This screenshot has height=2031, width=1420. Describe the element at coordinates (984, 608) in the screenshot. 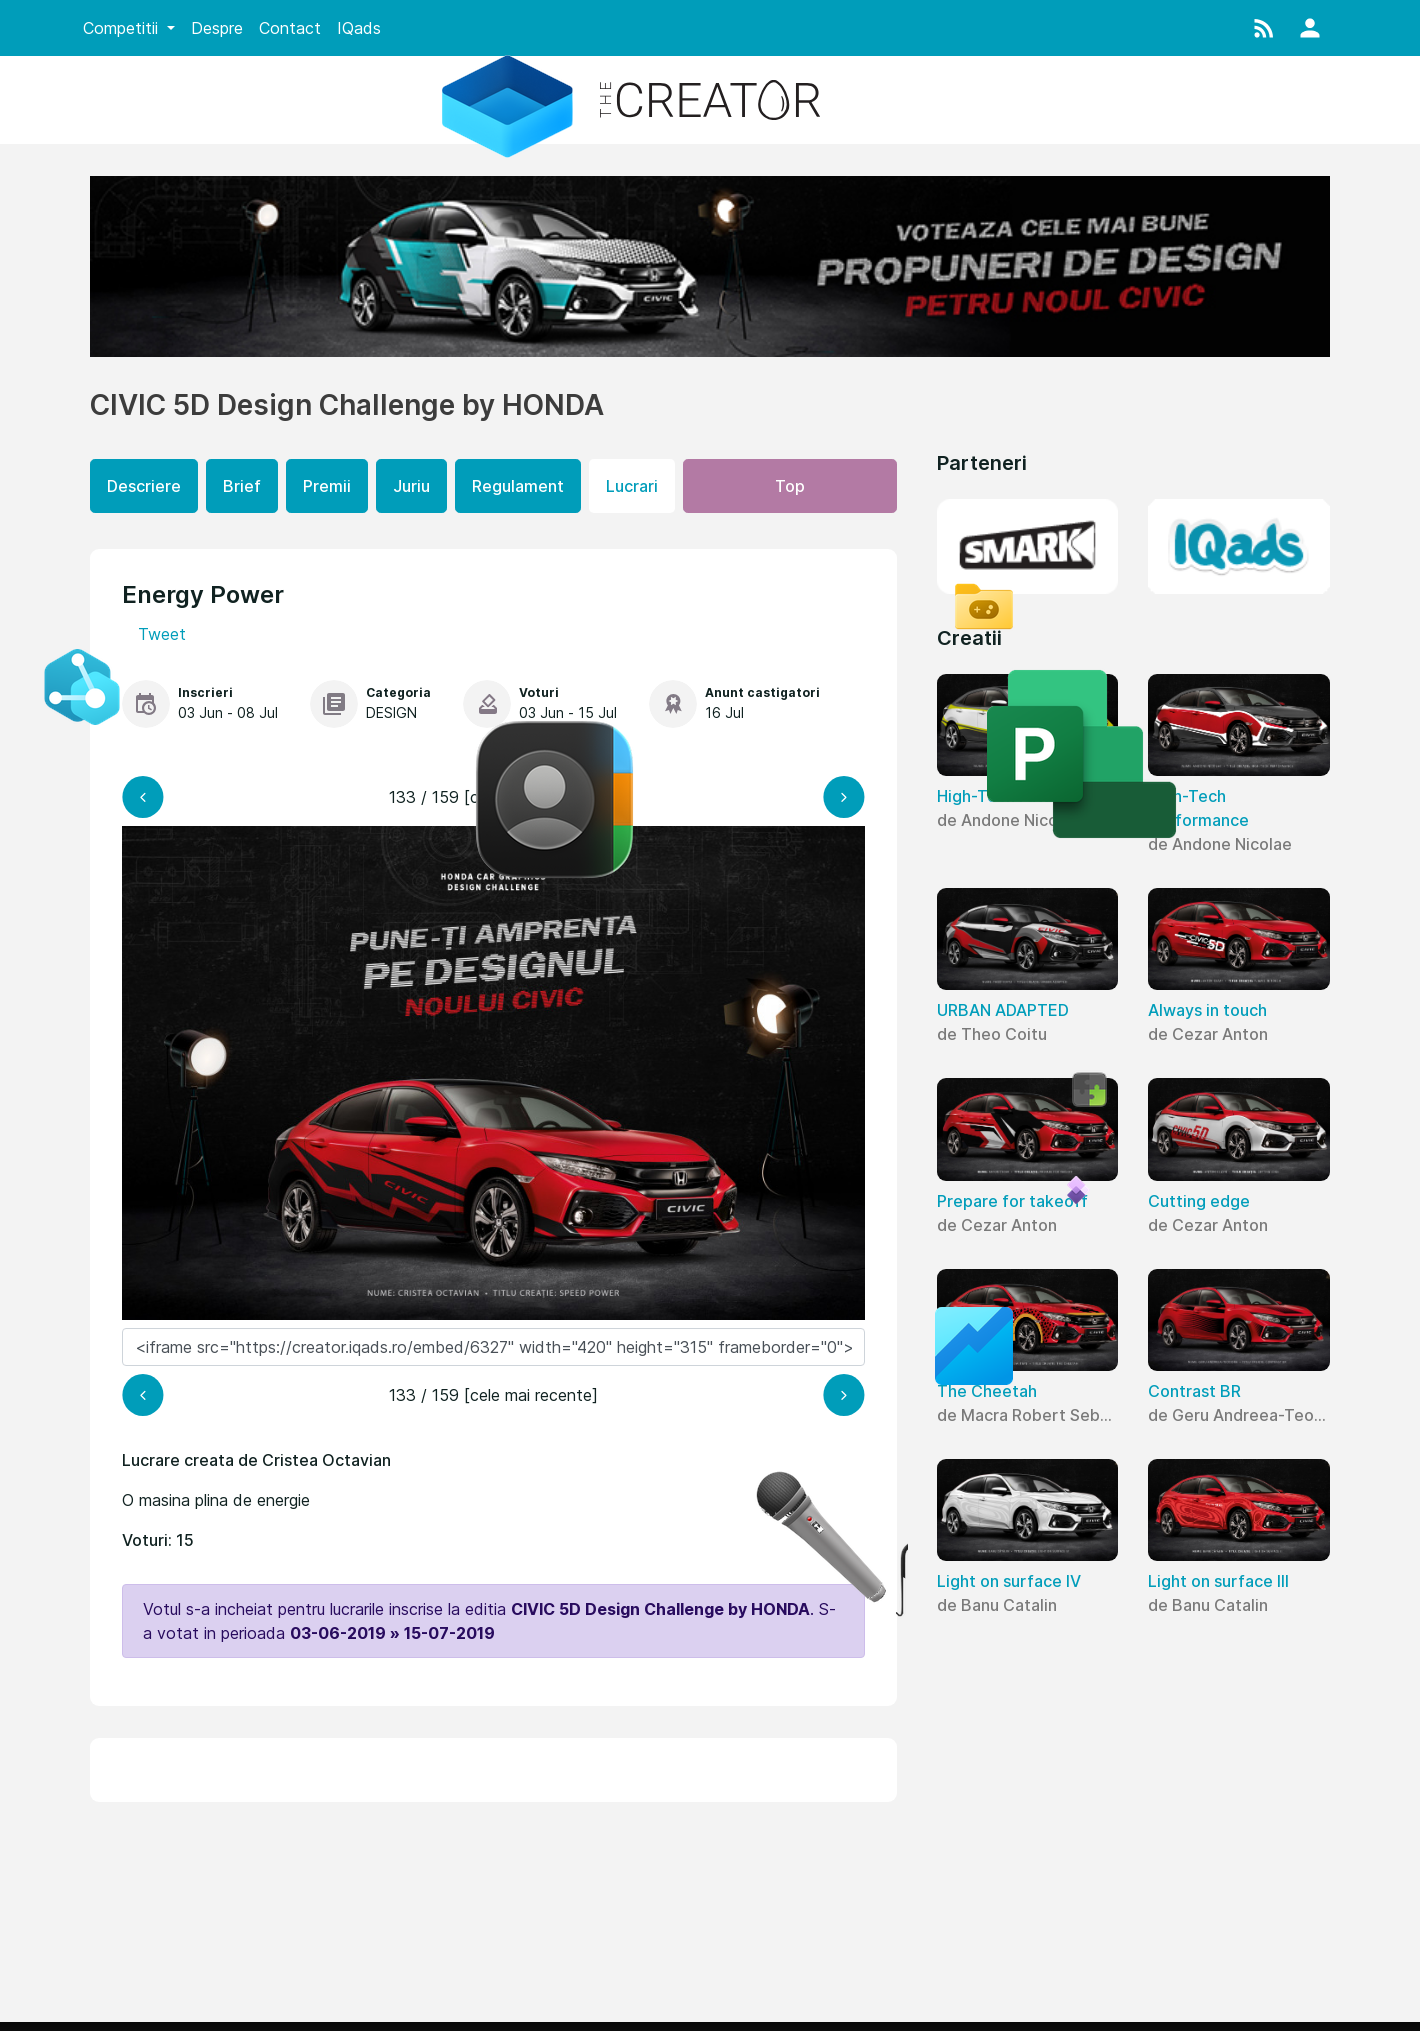

I see `open your games folder` at that location.